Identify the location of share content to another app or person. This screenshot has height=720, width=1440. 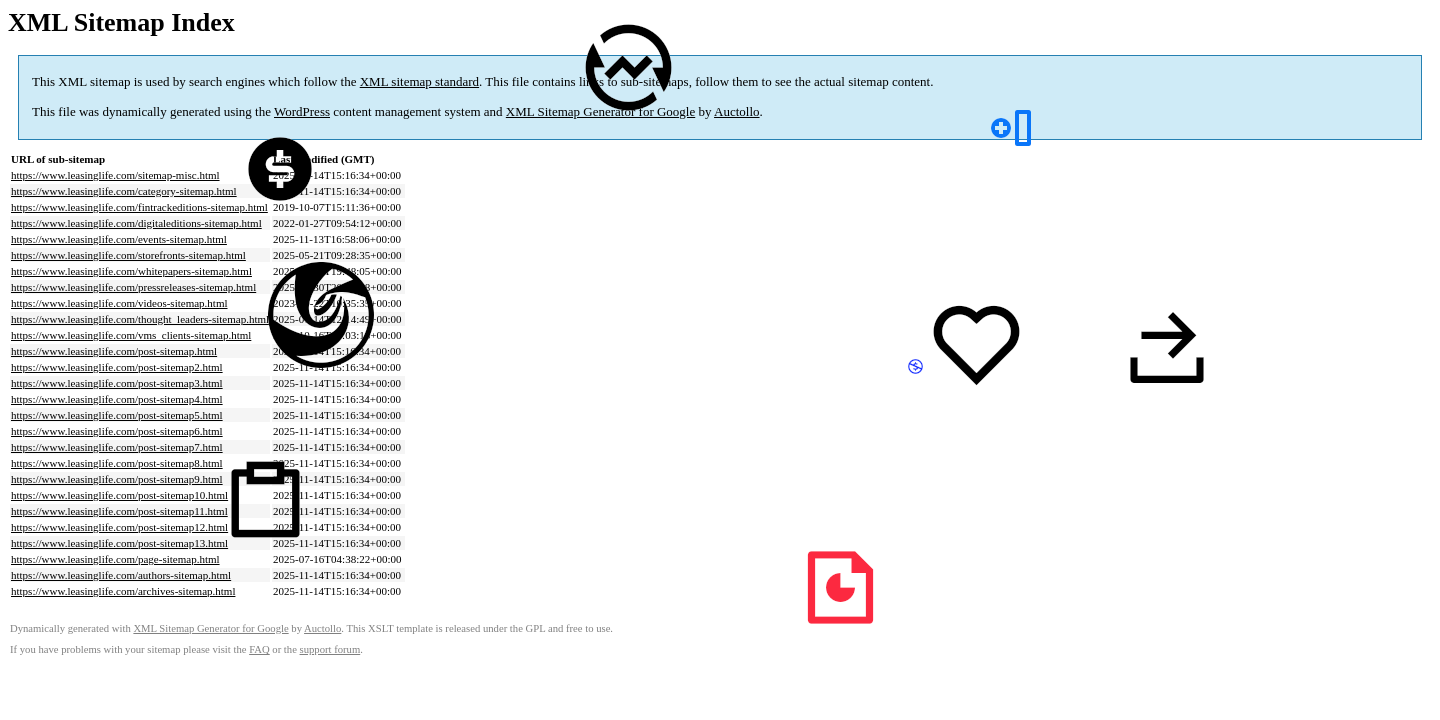
(1167, 350).